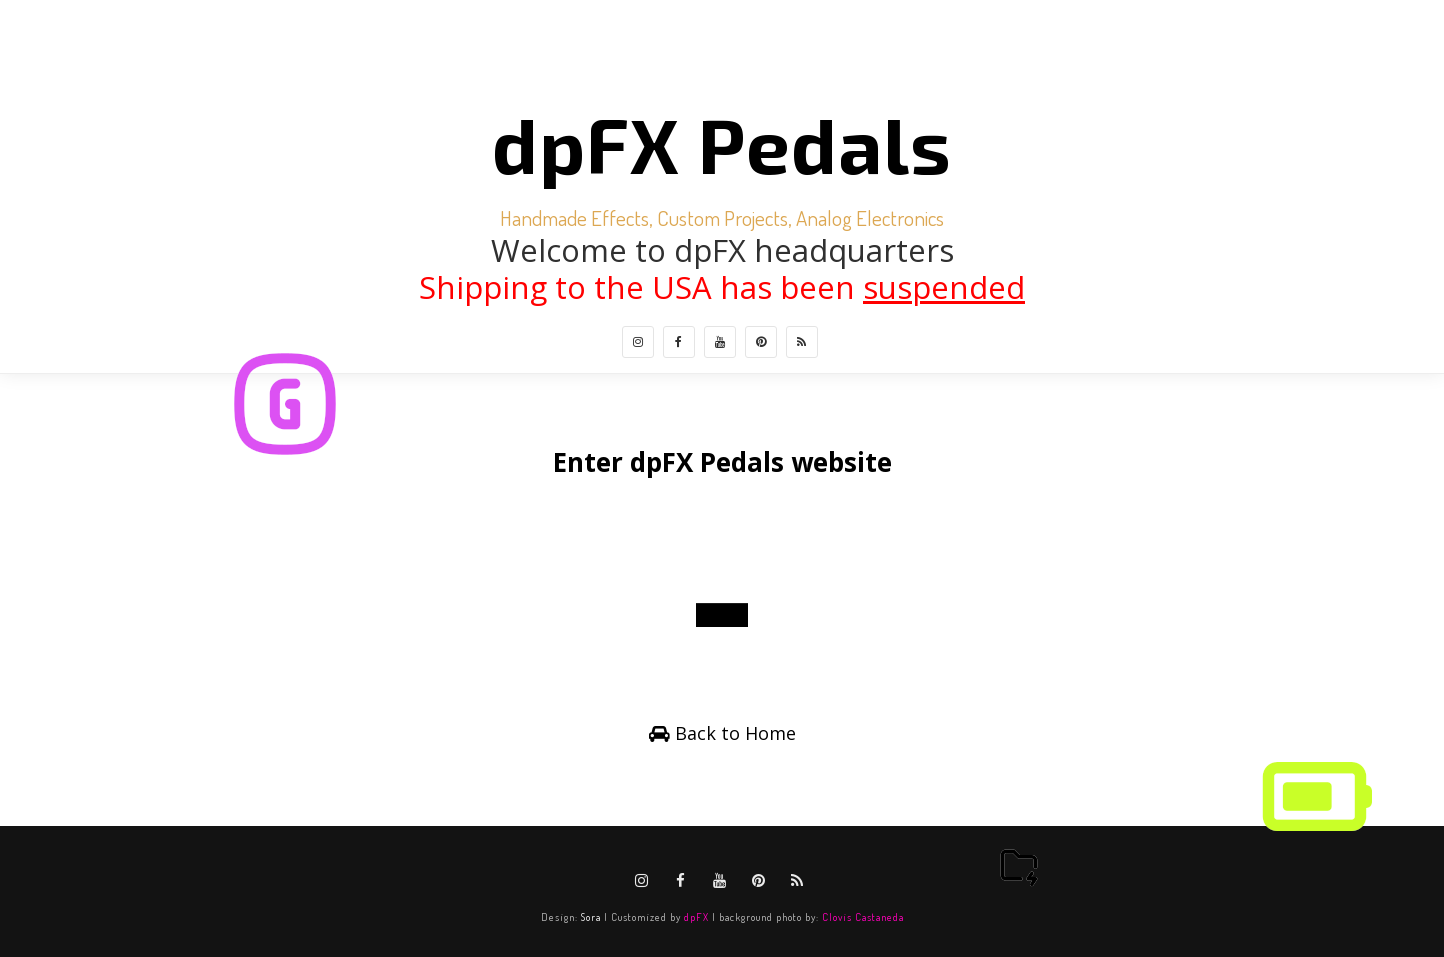  What do you see at coordinates (1314, 796) in the screenshot?
I see `indicates battery level at approximately 80% charge` at bounding box center [1314, 796].